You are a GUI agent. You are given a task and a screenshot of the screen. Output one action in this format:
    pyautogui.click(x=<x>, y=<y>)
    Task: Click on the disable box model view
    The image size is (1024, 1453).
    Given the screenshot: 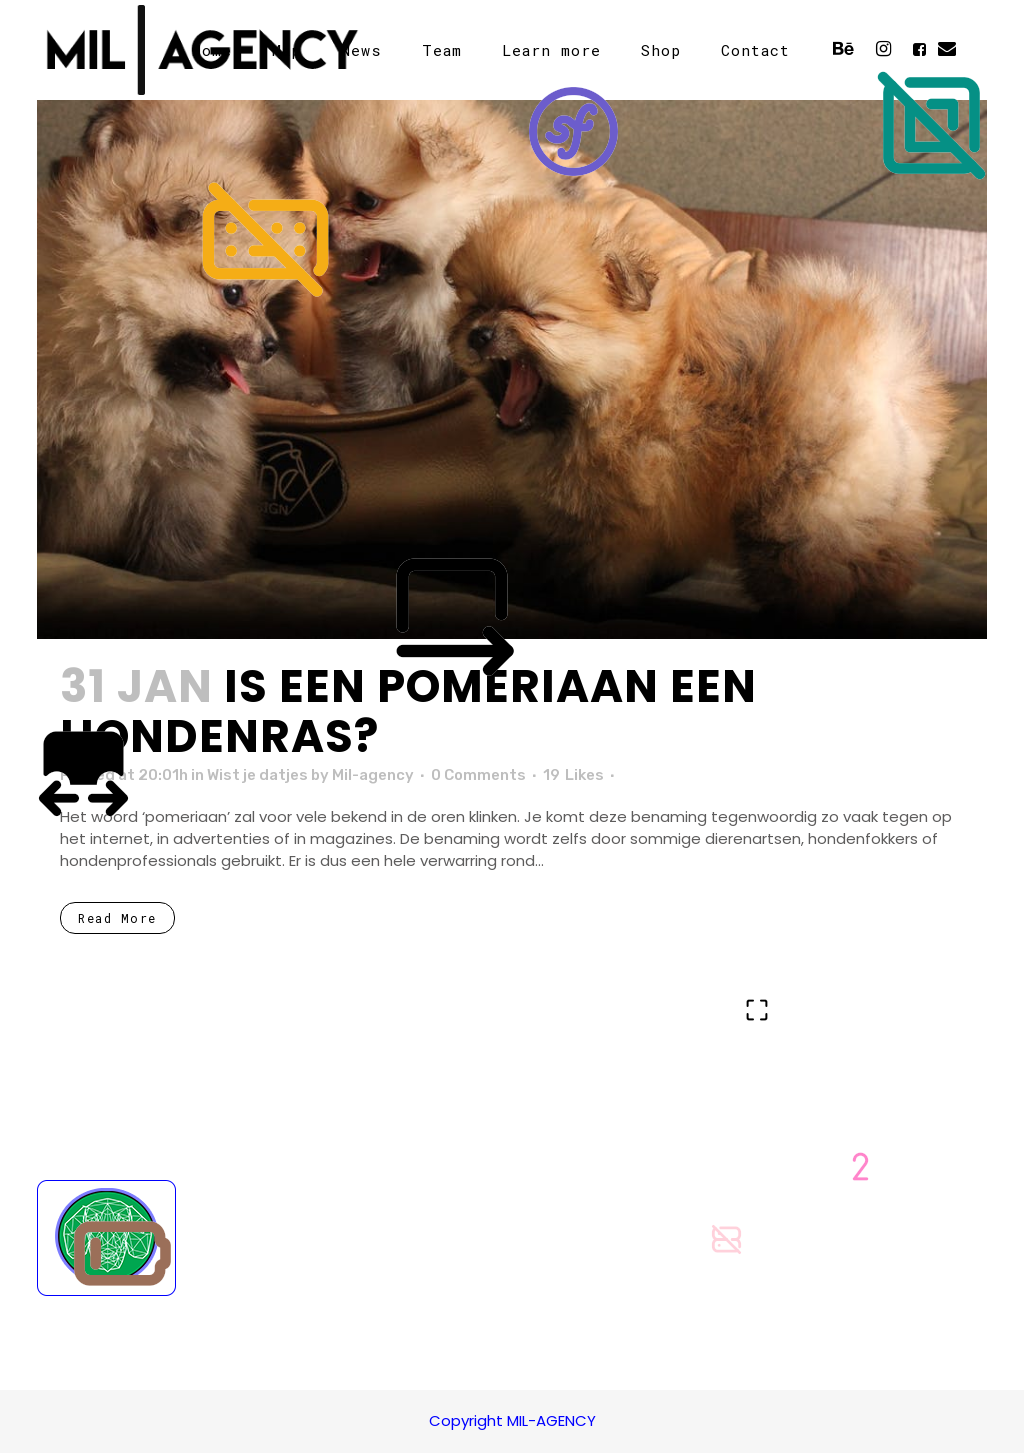 What is the action you would take?
    pyautogui.click(x=931, y=125)
    